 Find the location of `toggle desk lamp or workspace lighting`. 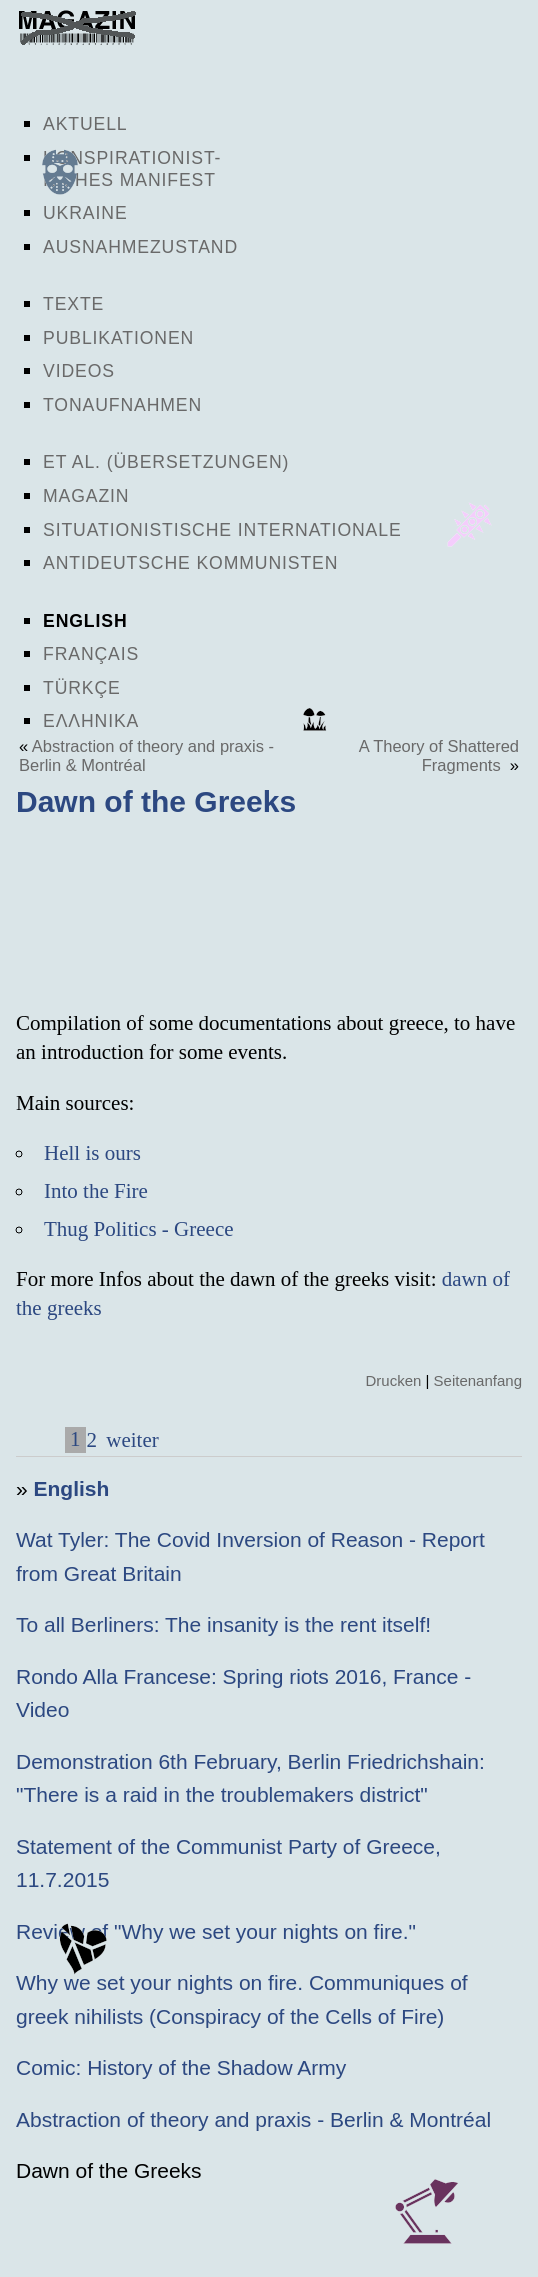

toggle desk lamp or workspace lighting is located at coordinates (427, 2211).